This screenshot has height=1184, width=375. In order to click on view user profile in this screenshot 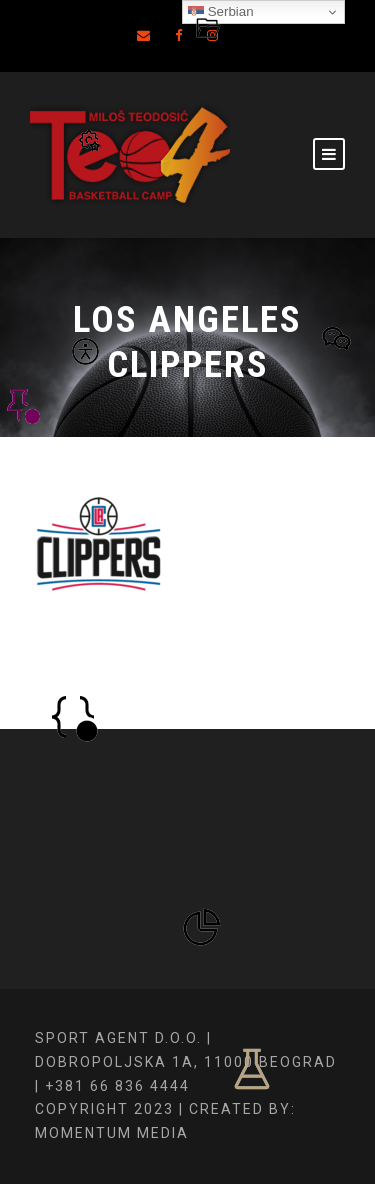, I will do `click(85, 351)`.